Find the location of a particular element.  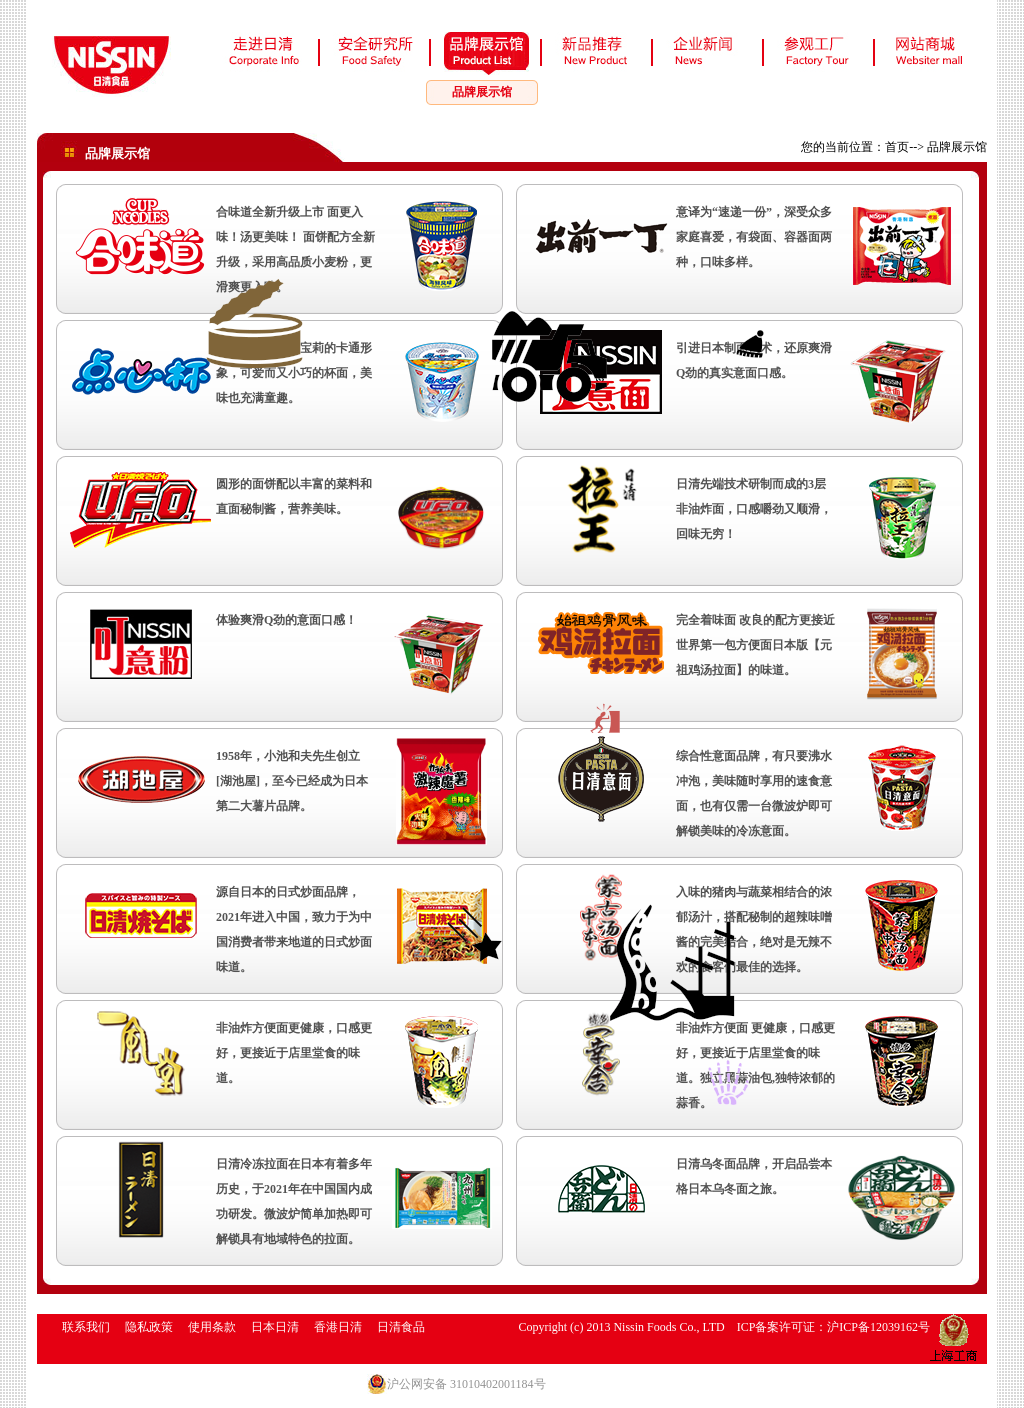

skeleton or undead enemy type indicator is located at coordinates (728, 1082).